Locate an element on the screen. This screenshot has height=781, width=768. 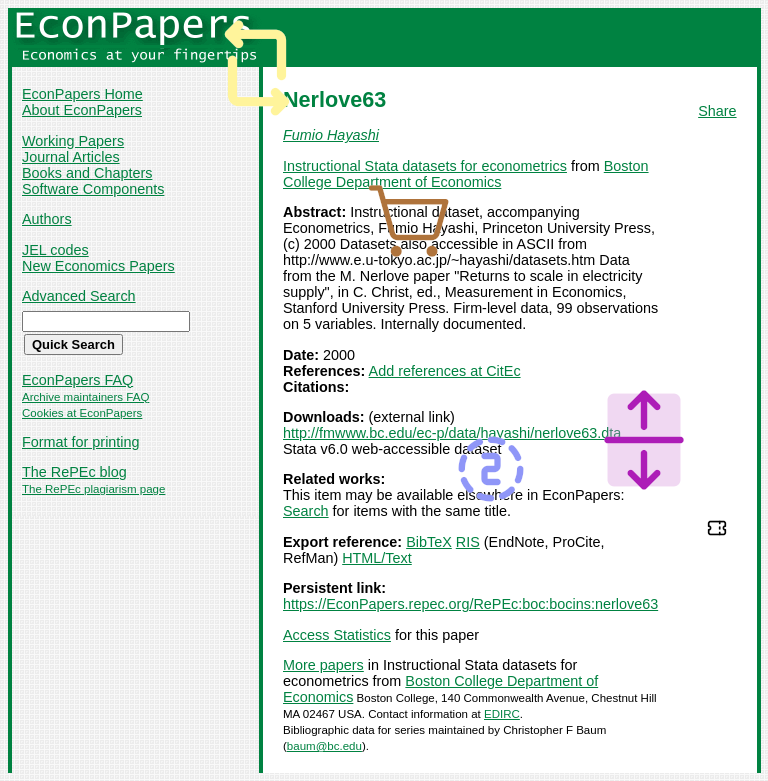
view your shopping cart is located at coordinates (410, 221).